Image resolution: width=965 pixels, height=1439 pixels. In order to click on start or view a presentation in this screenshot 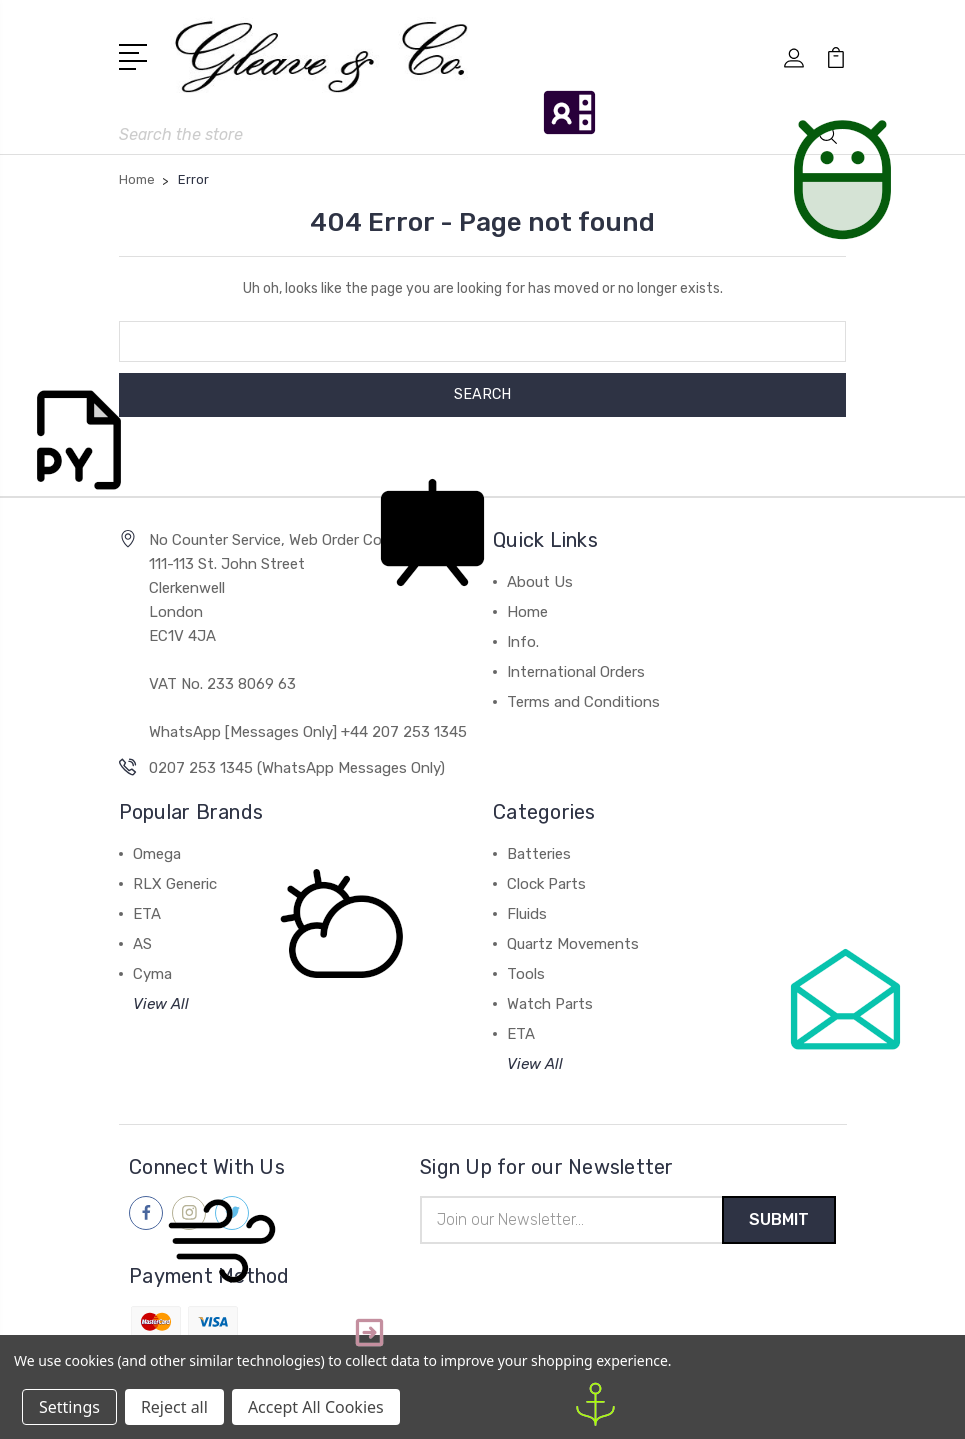, I will do `click(432, 534)`.